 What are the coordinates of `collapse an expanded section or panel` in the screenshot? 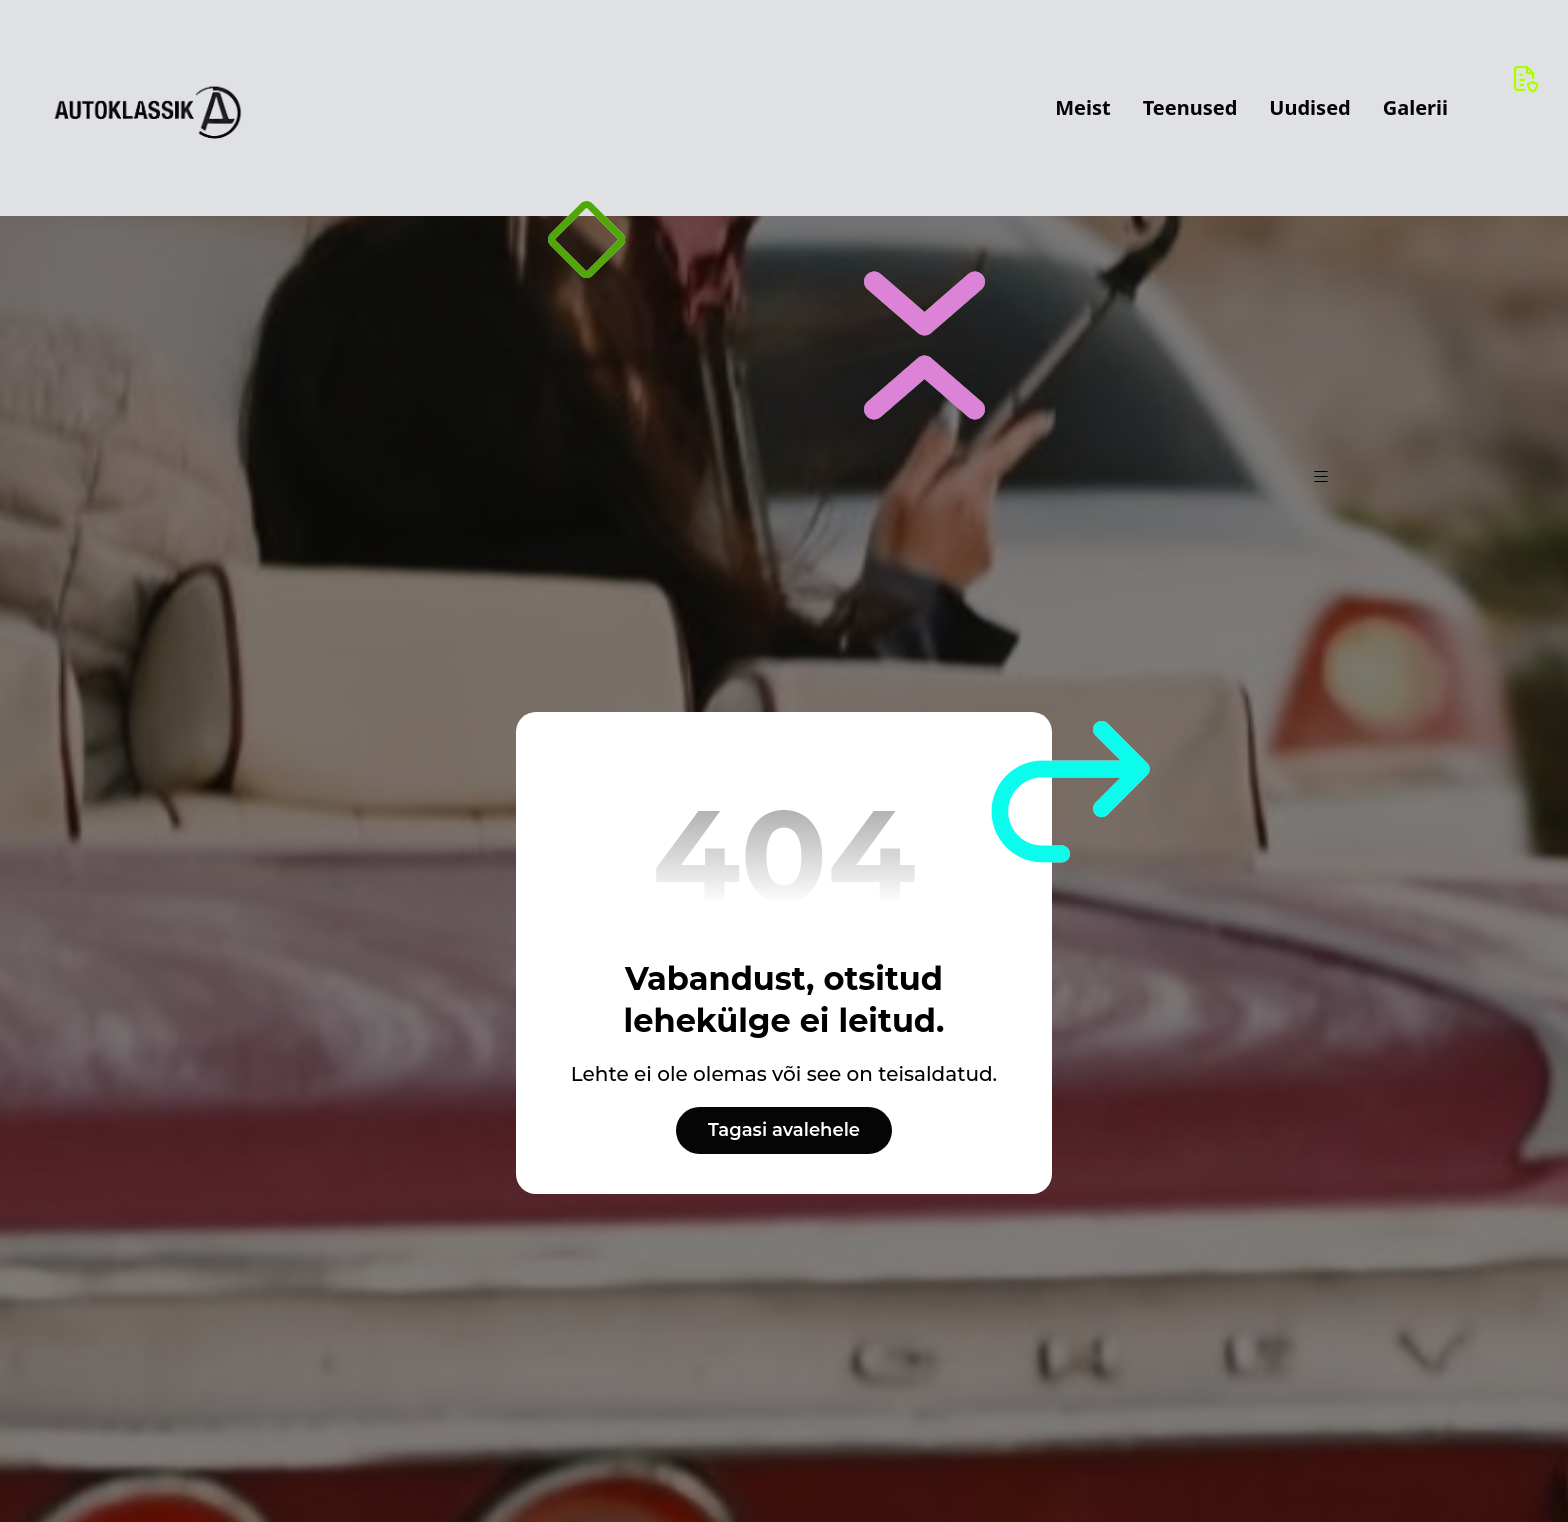 It's located at (924, 345).